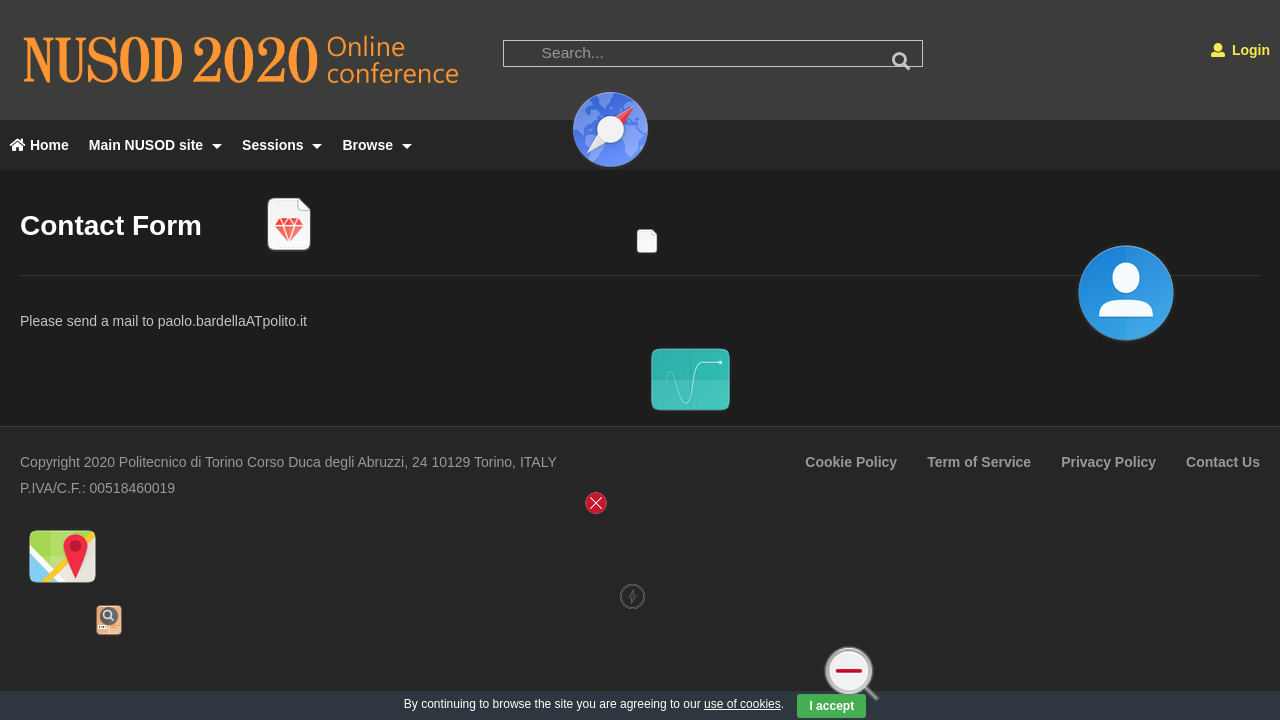 Image resolution: width=1280 pixels, height=720 pixels. Describe the element at coordinates (610, 129) in the screenshot. I see `open the web browser` at that location.